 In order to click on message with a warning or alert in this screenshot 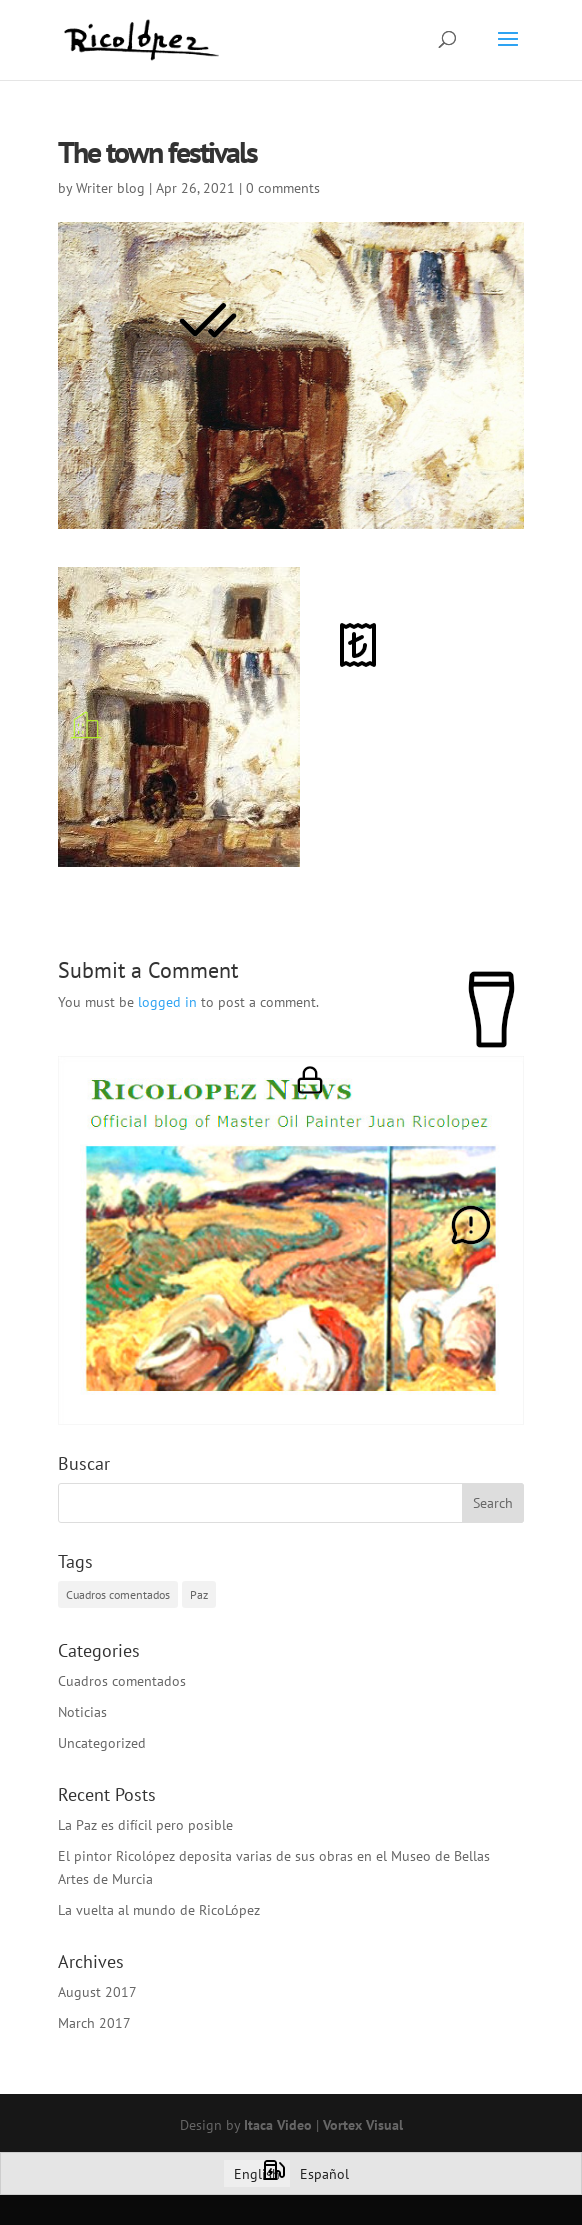, I will do `click(471, 1225)`.